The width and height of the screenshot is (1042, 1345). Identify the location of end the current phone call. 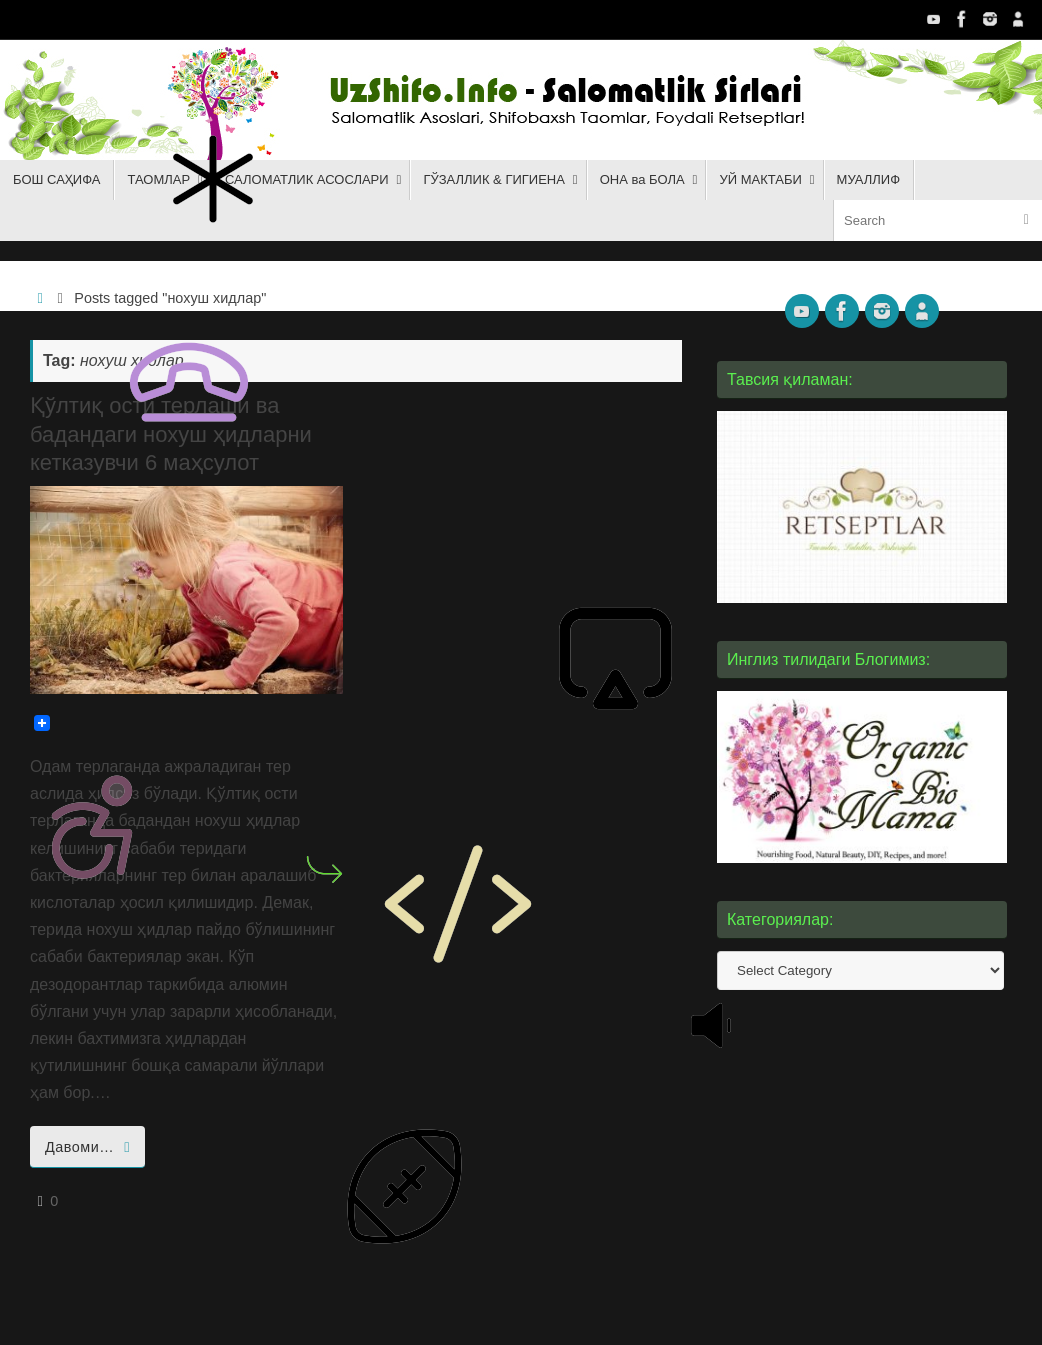
(189, 382).